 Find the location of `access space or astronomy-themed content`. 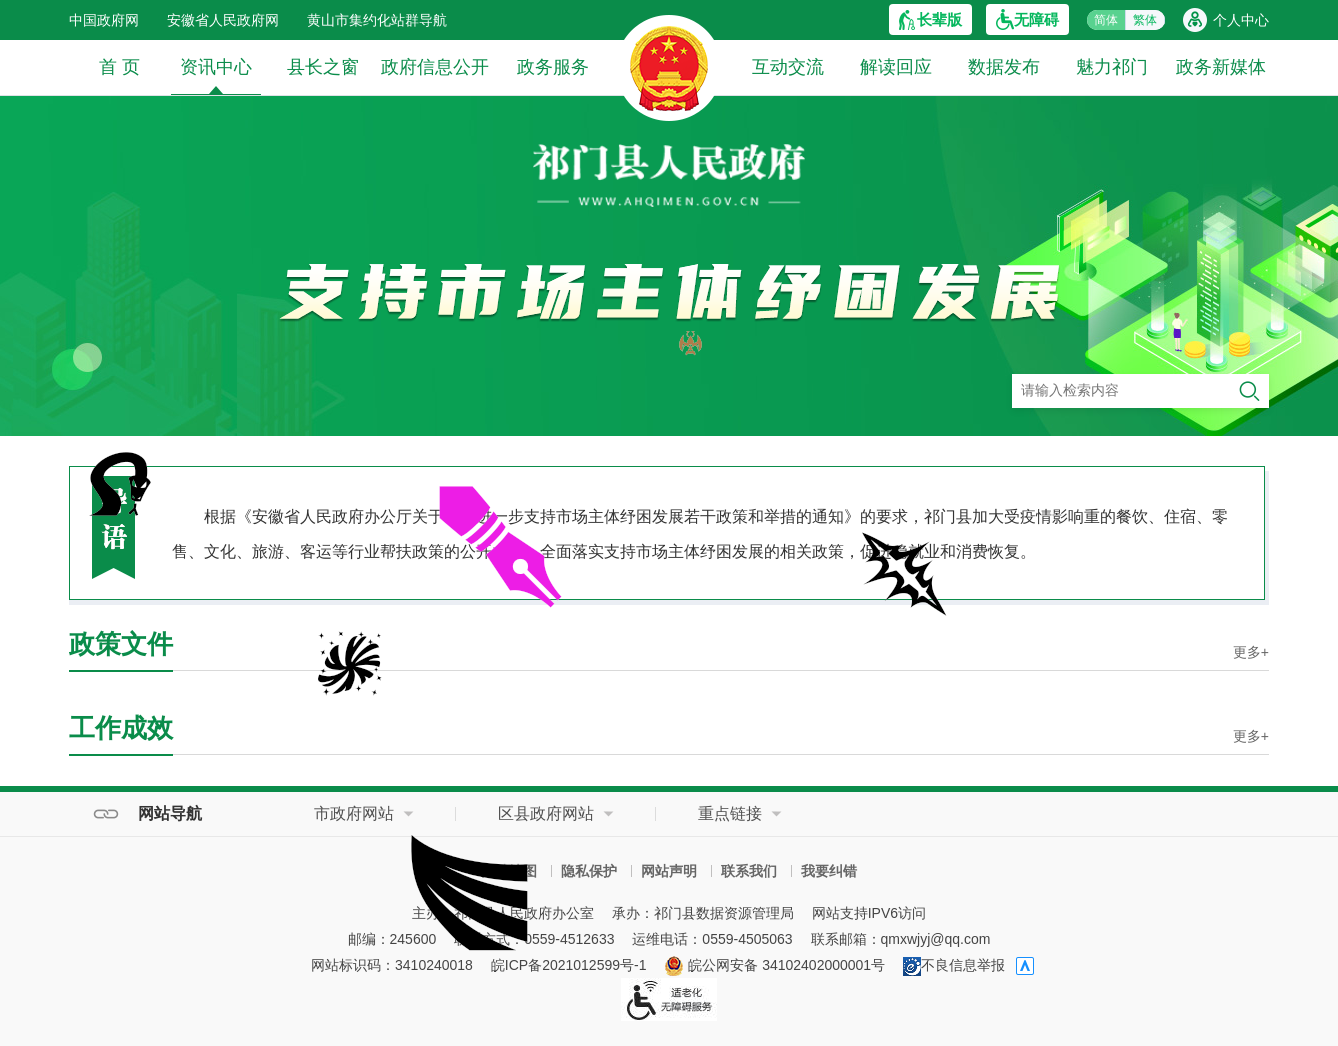

access space or astronomy-themed content is located at coordinates (349, 663).